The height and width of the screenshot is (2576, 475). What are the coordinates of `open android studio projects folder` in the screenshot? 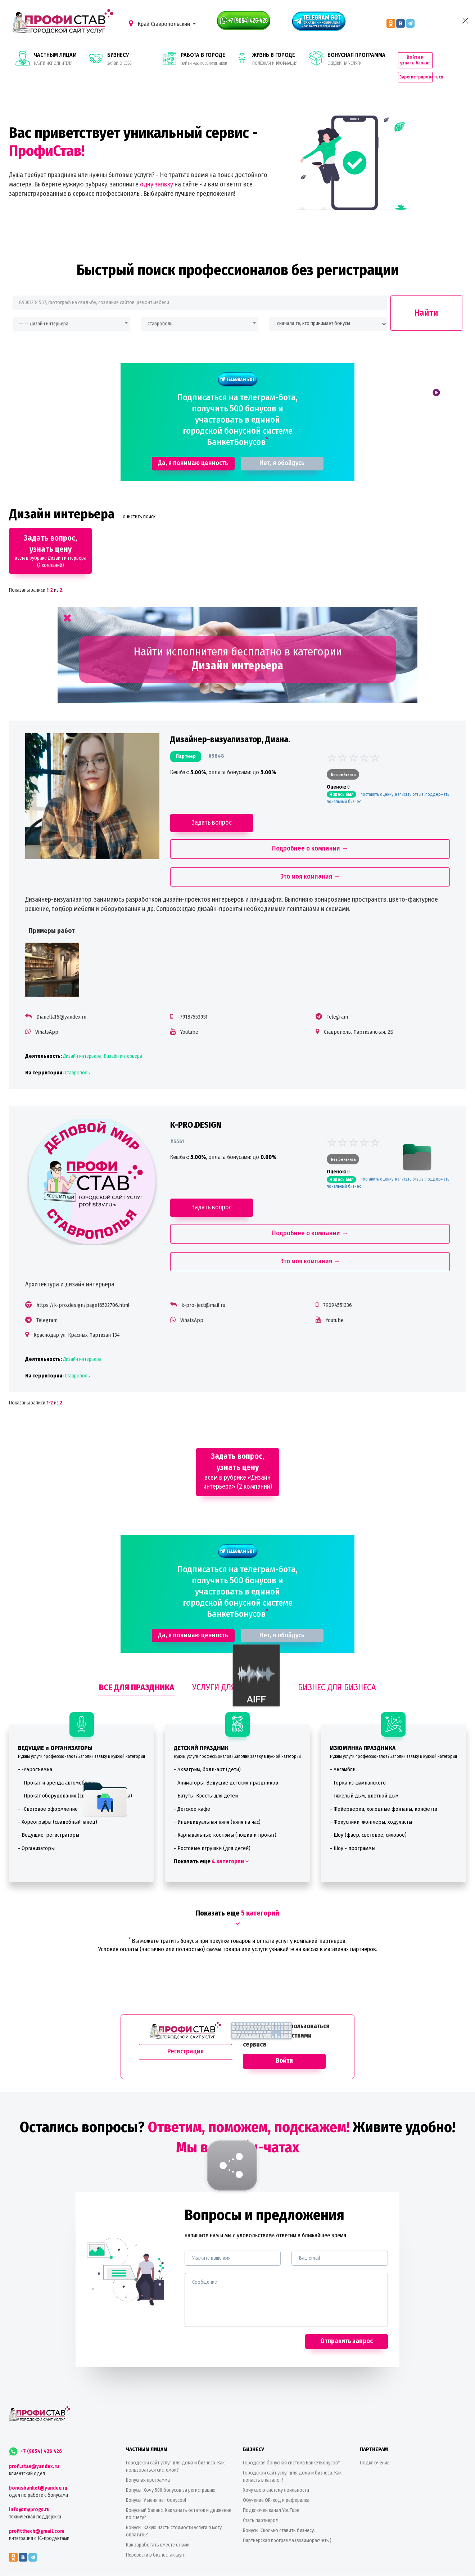 It's located at (105, 1801).